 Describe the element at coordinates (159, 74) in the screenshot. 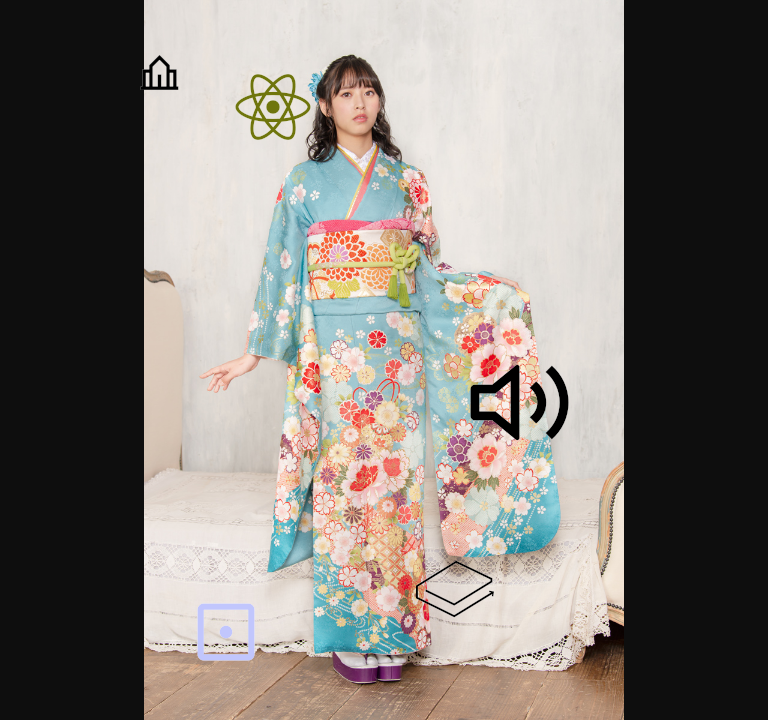

I see `access education or school-related features` at that location.